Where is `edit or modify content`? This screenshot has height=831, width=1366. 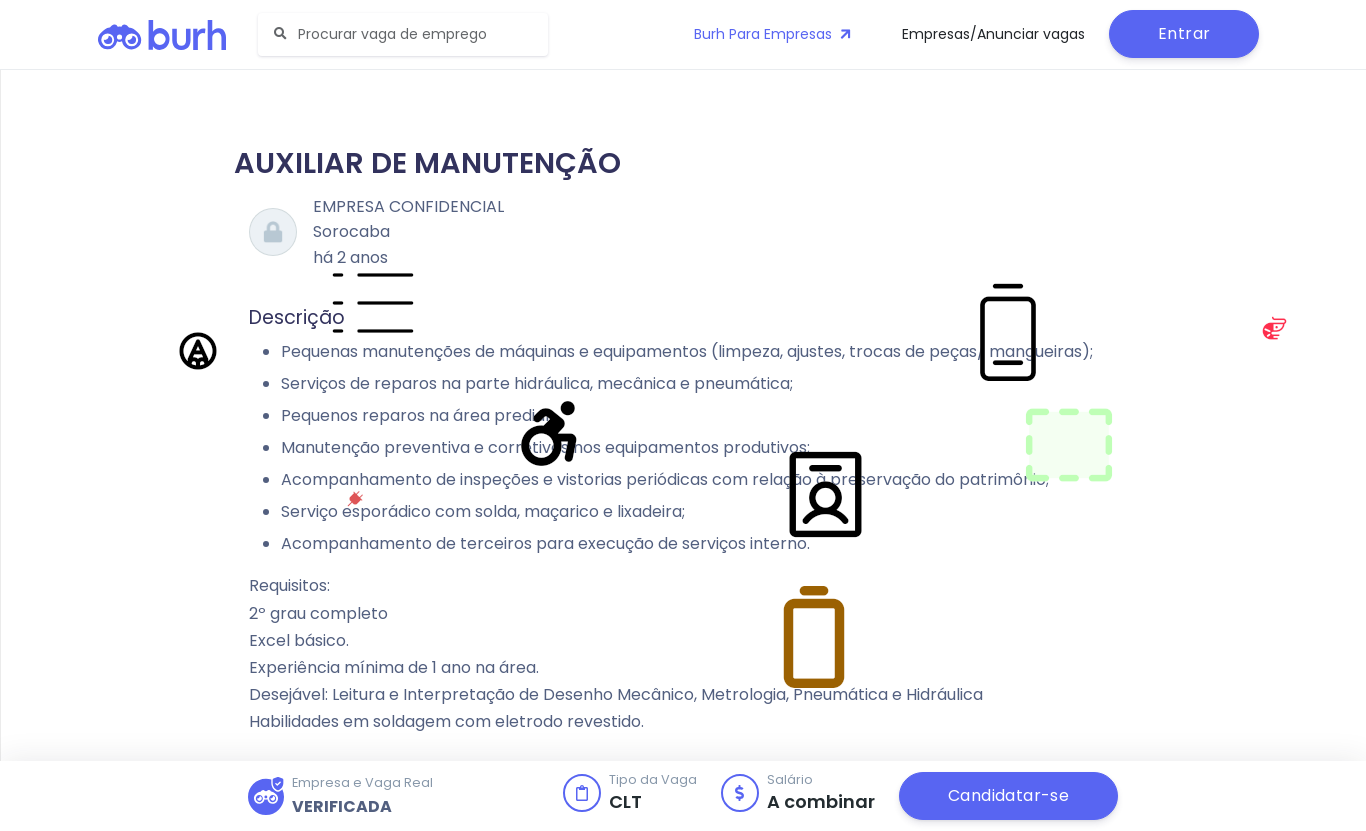 edit or modify content is located at coordinates (198, 351).